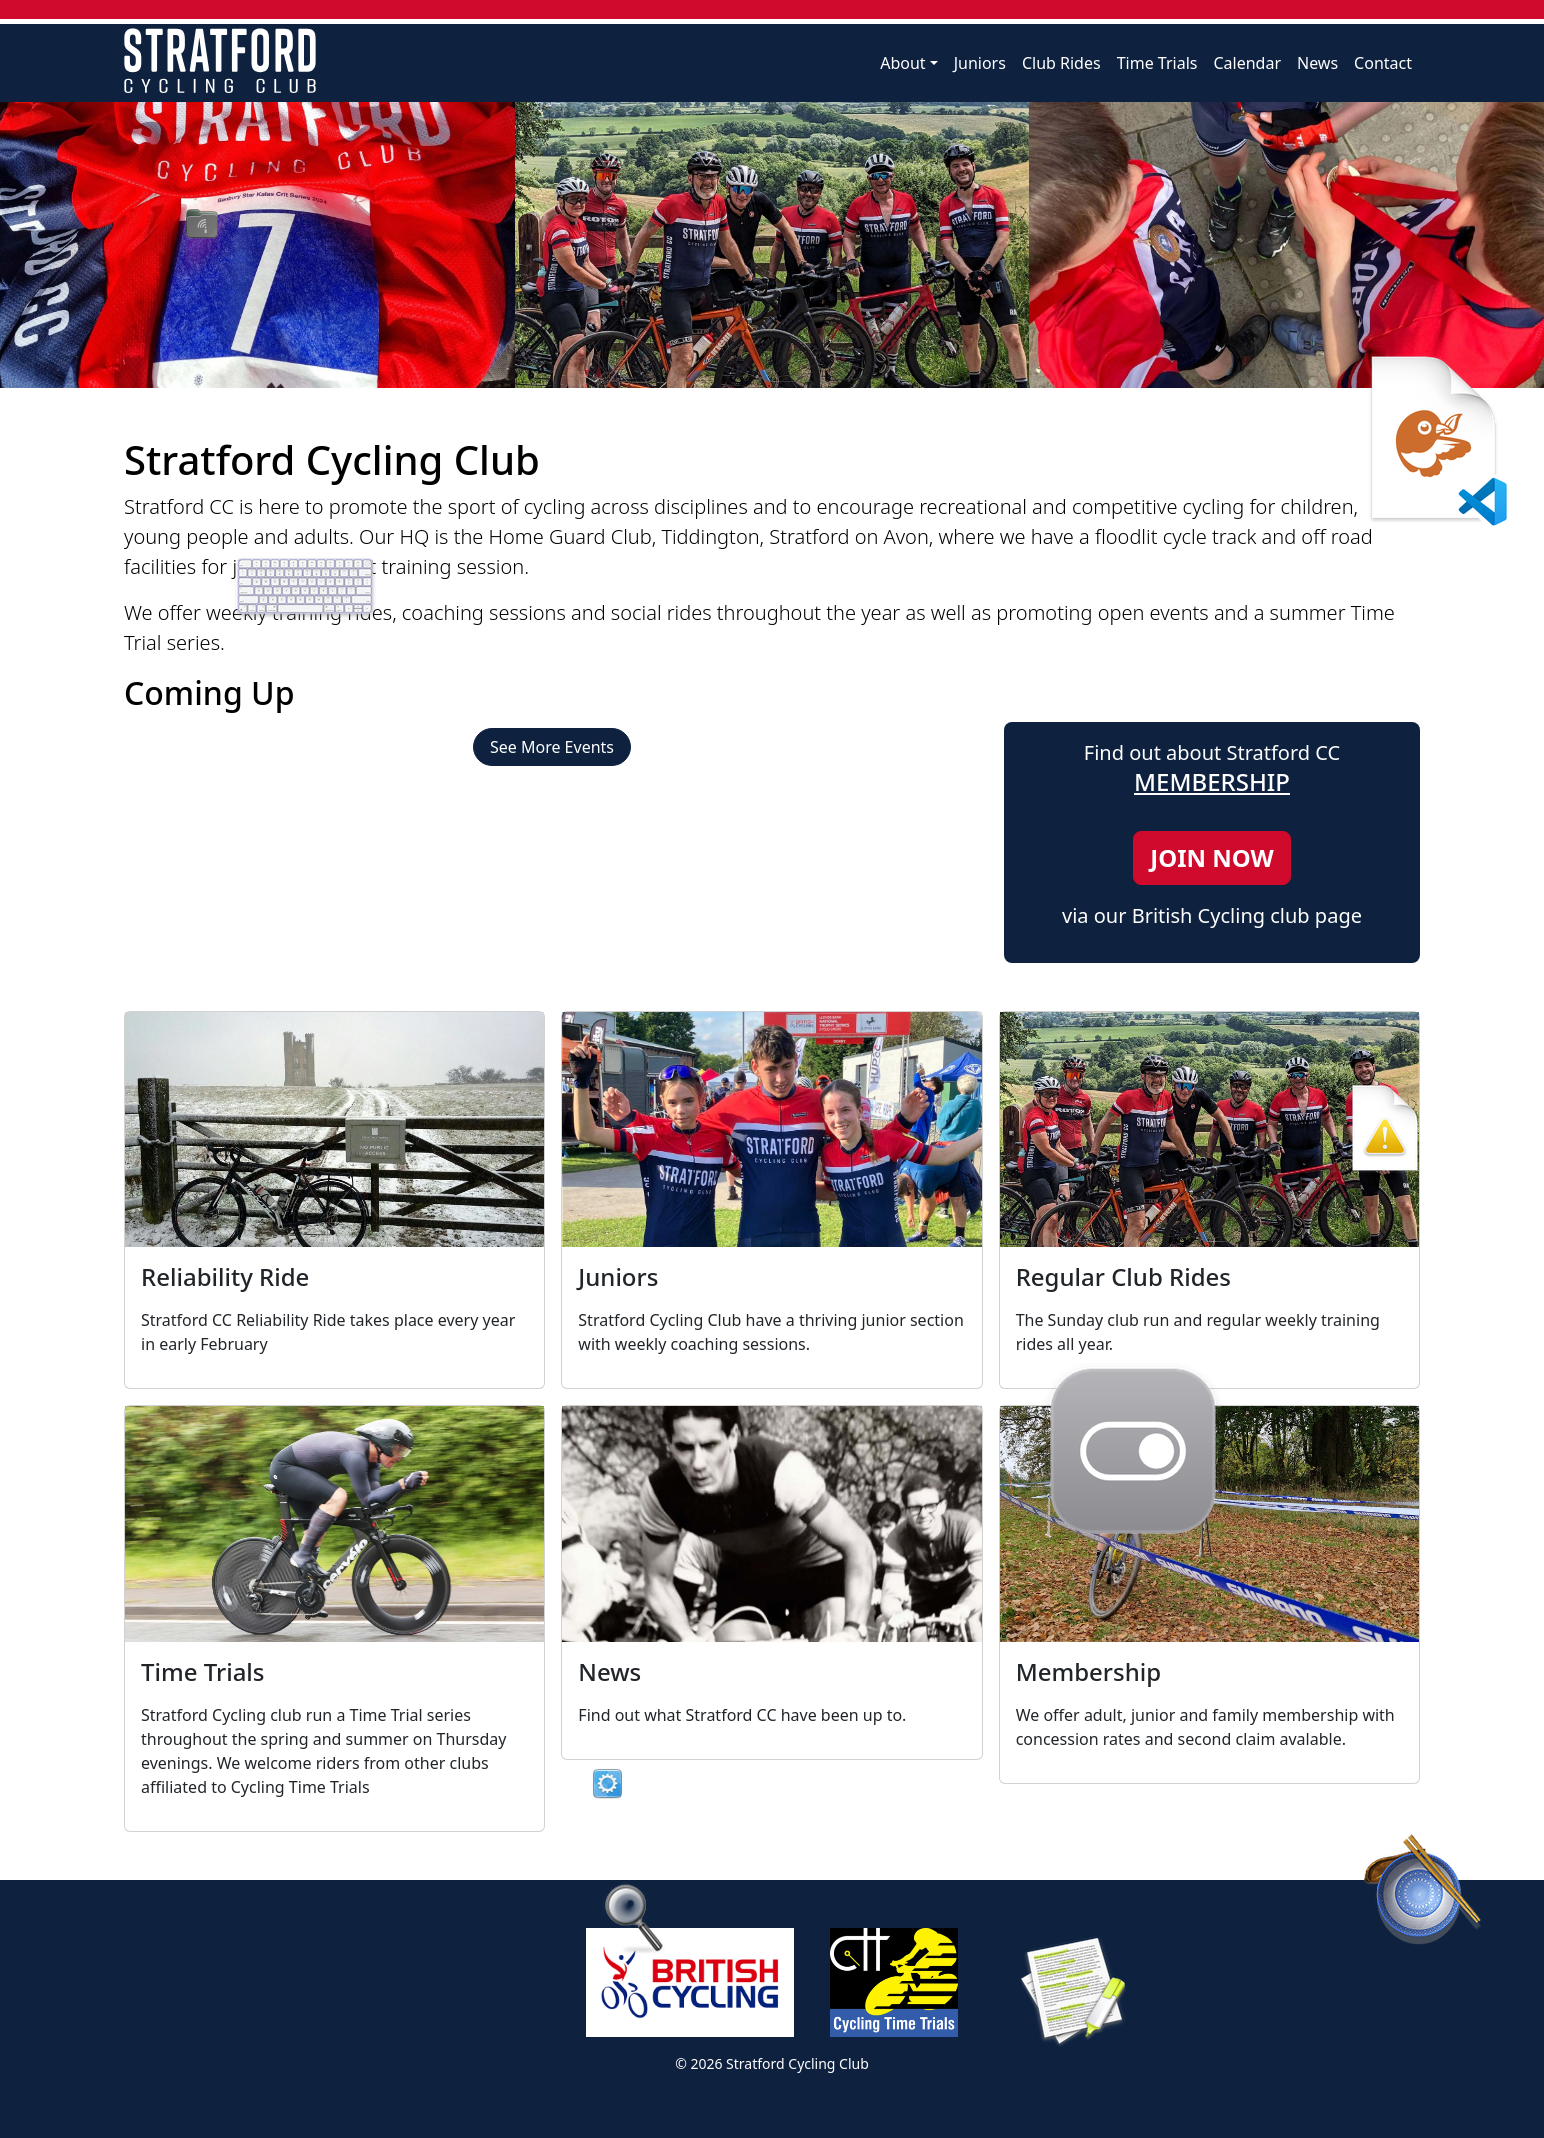  What do you see at coordinates (1422, 1887) in the screenshot?
I see `sync services application icon` at bounding box center [1422, 1887].